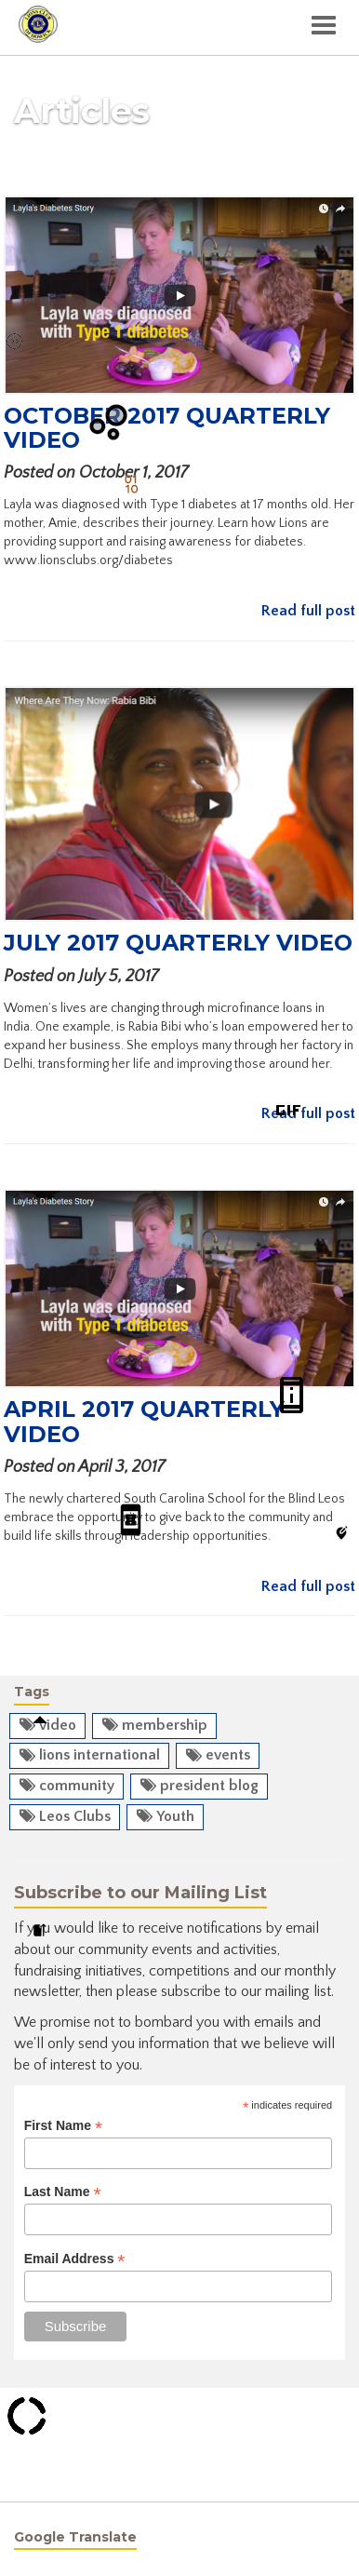 This screenshot has height=2576, width=359. Describe the element at coordinates (291, 1395) in the screenshot. I see `view device information` at that location.